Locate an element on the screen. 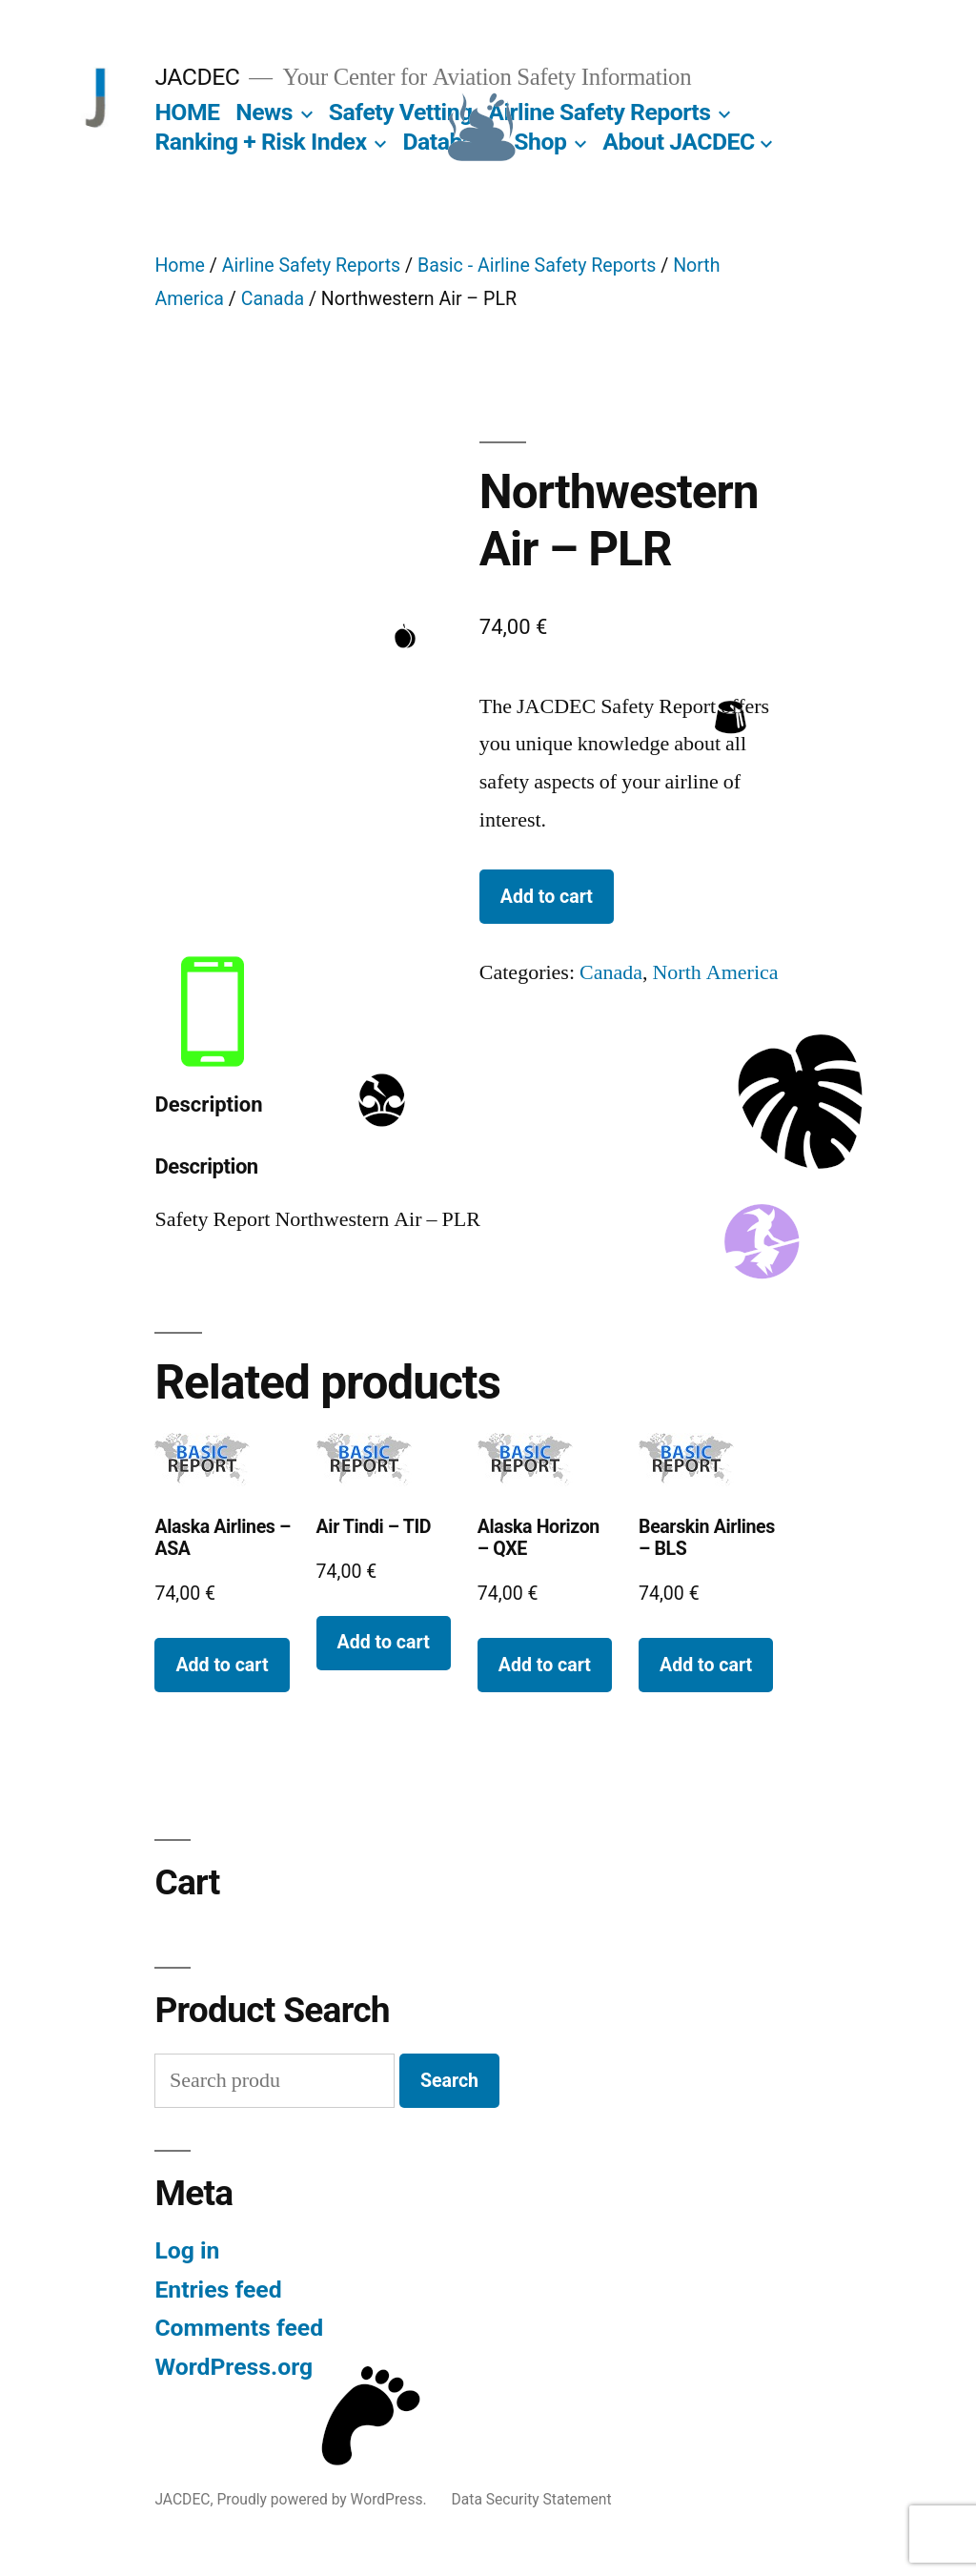 The height and width of the screenshot is (2576, 976). decorative plant or nature-themed category icon is located at coordinates (800, 1101).